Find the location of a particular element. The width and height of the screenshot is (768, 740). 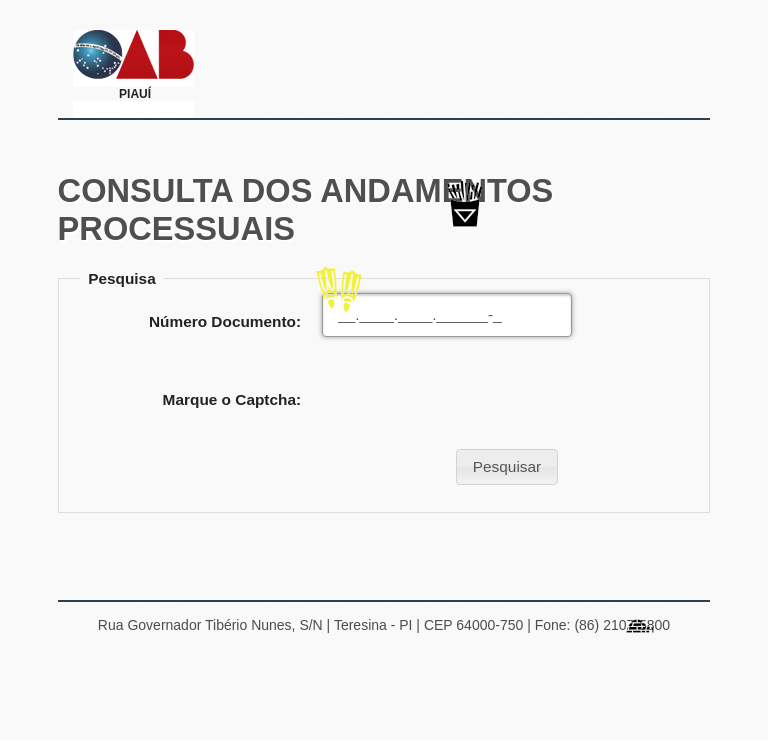

access swimming or diving activities is located at coordinates (339, 289).